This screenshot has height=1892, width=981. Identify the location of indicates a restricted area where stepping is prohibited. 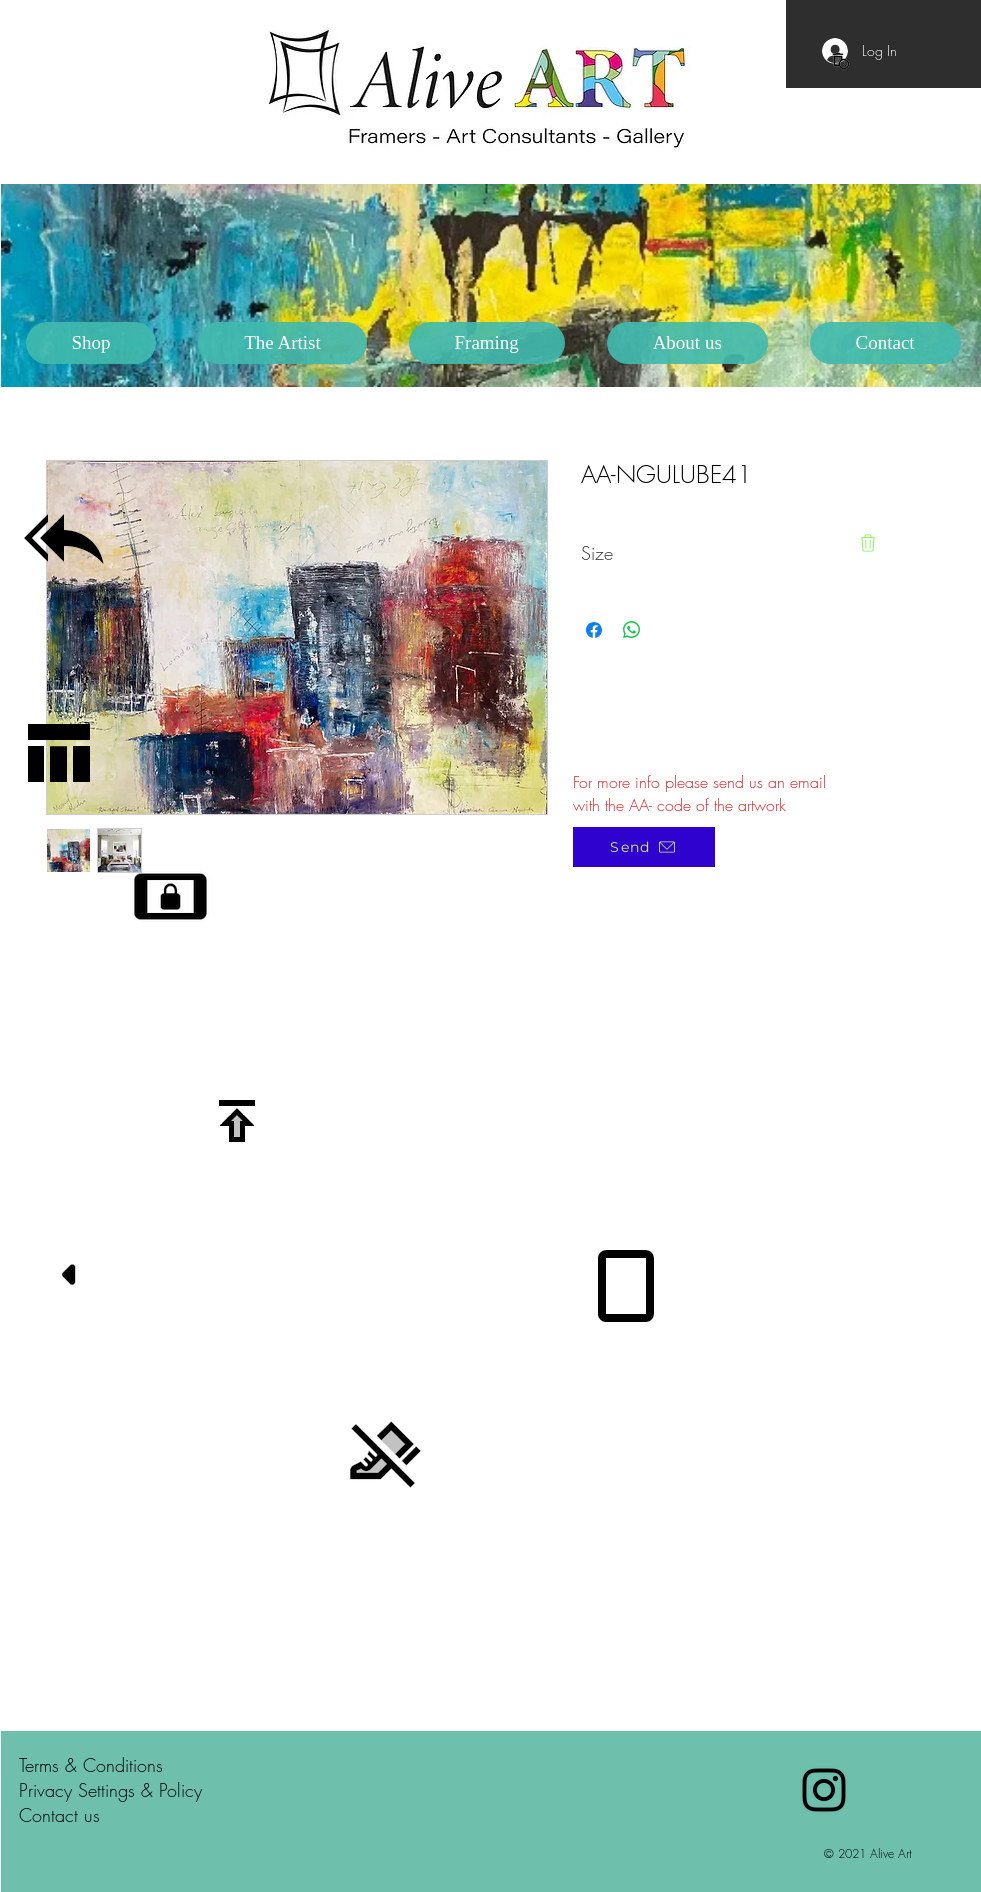
(385, 1453).